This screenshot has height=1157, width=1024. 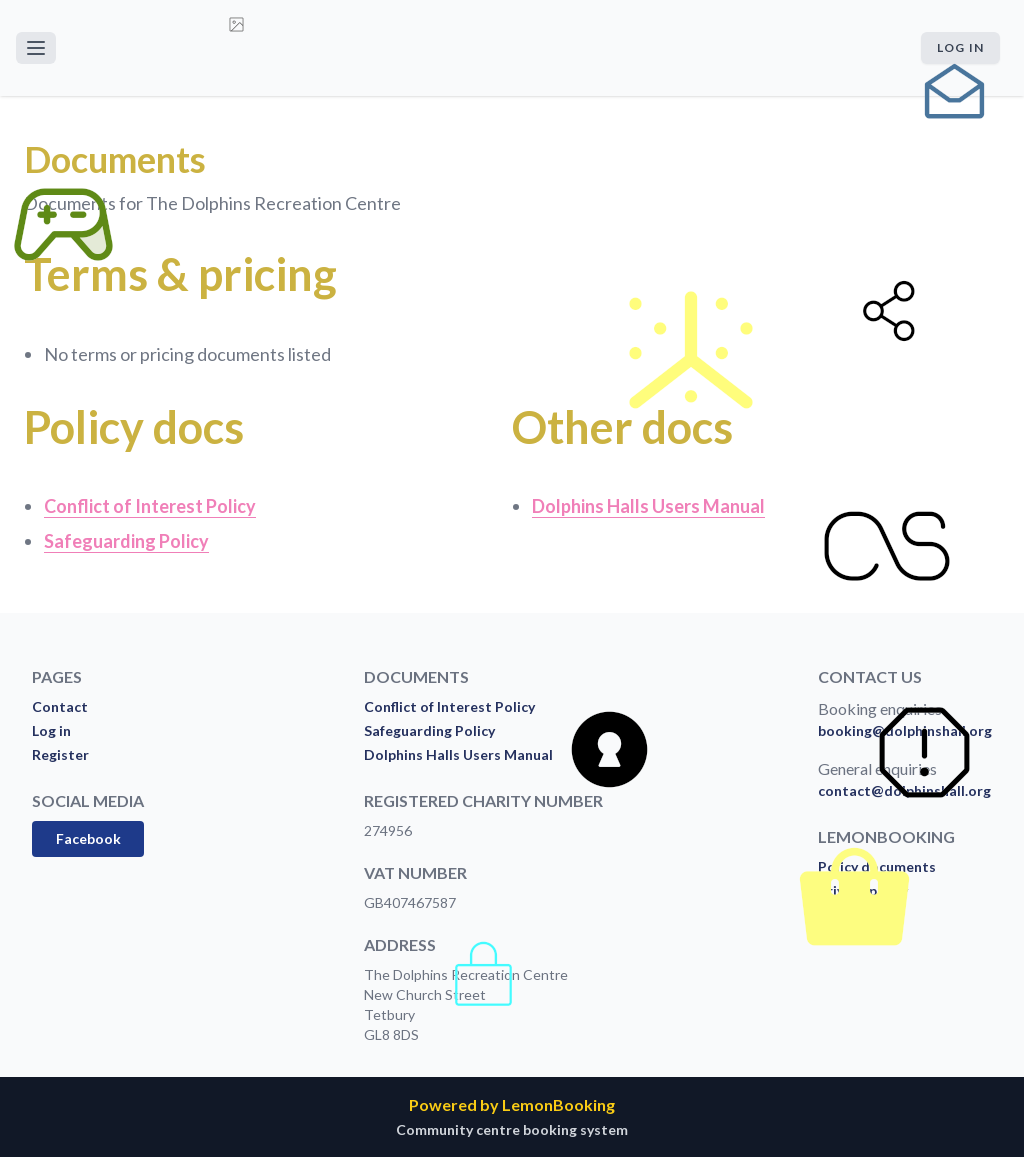 I want to click on view your shopping bag, so click(x=854, y=902).